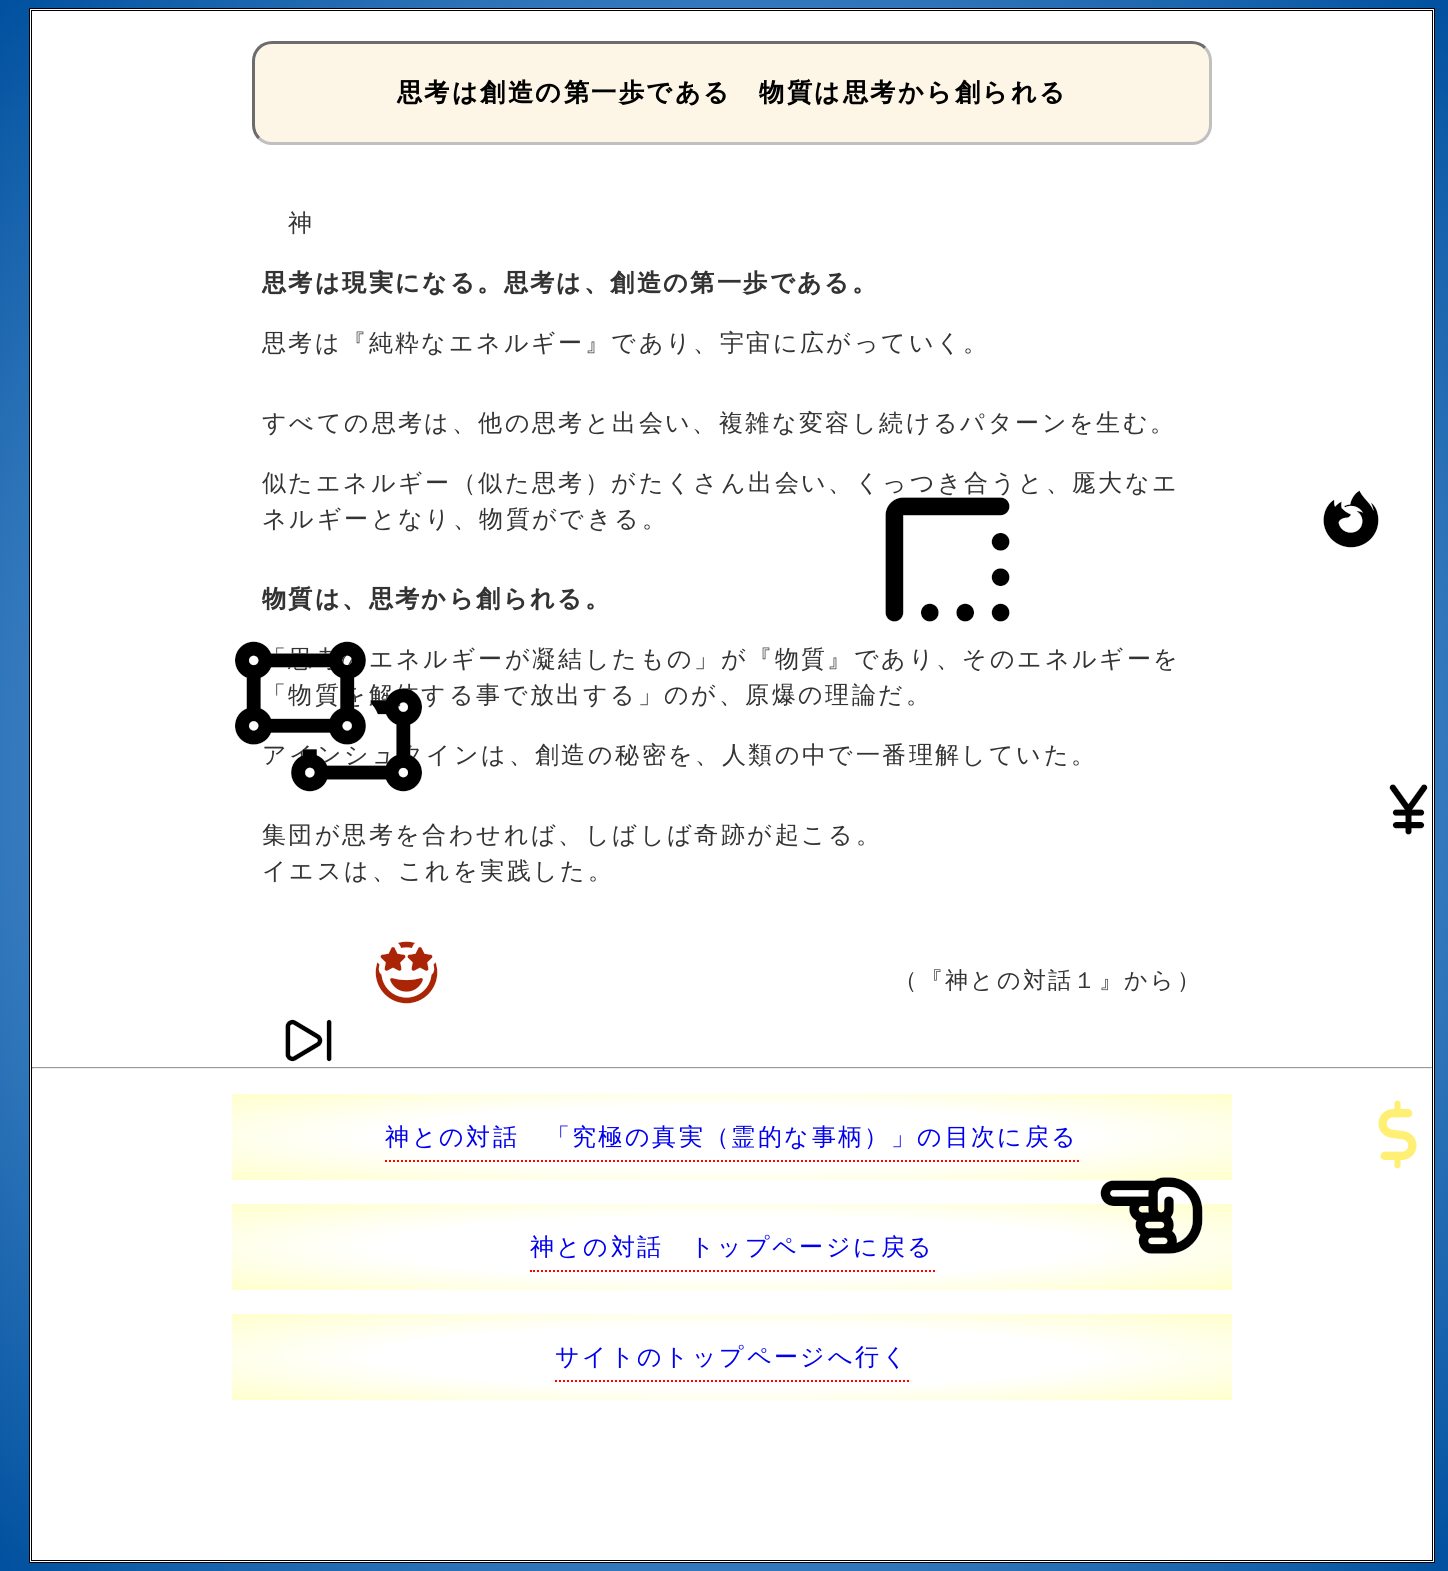 The width and height of the screenshot is (1448, 1571). Describe the element at coordinates (1397, 1134) in the screenshot. I see `view pricing or payment options` at that location.